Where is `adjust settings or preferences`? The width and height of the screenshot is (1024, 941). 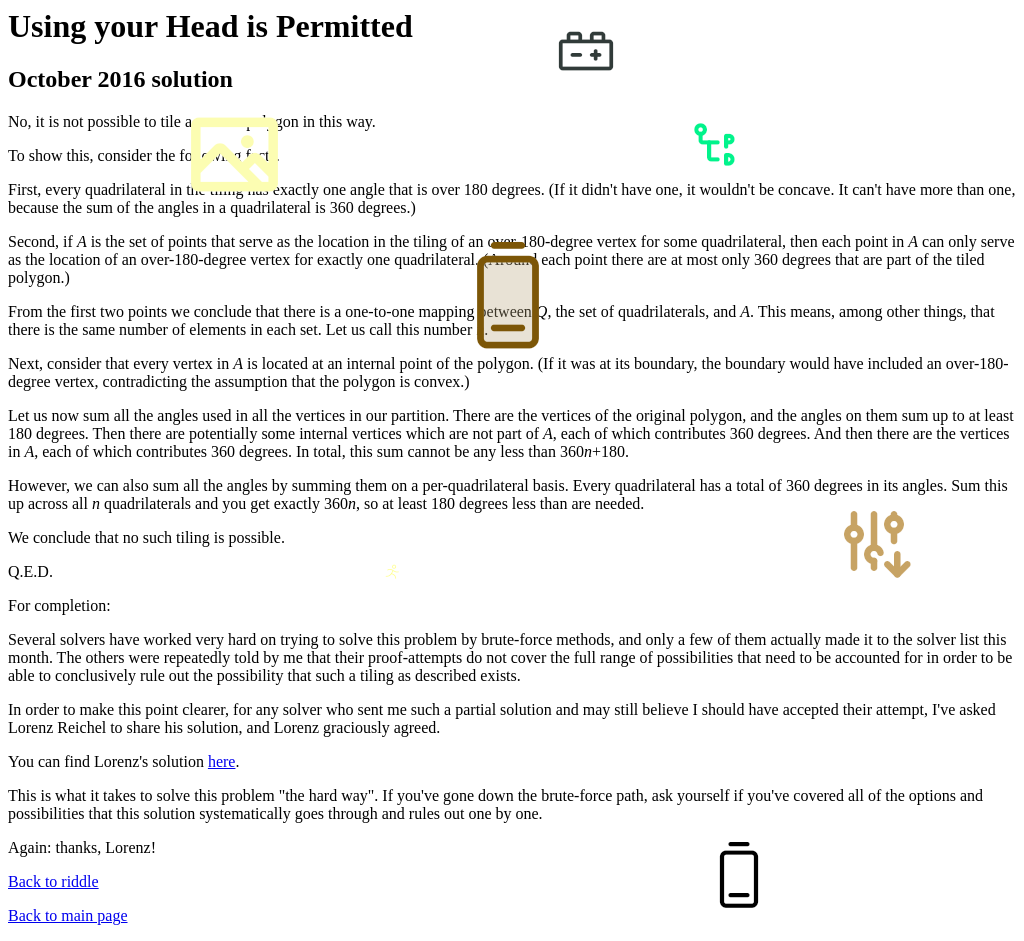
adjust settings or preferences is located at coordinates (874, 541).